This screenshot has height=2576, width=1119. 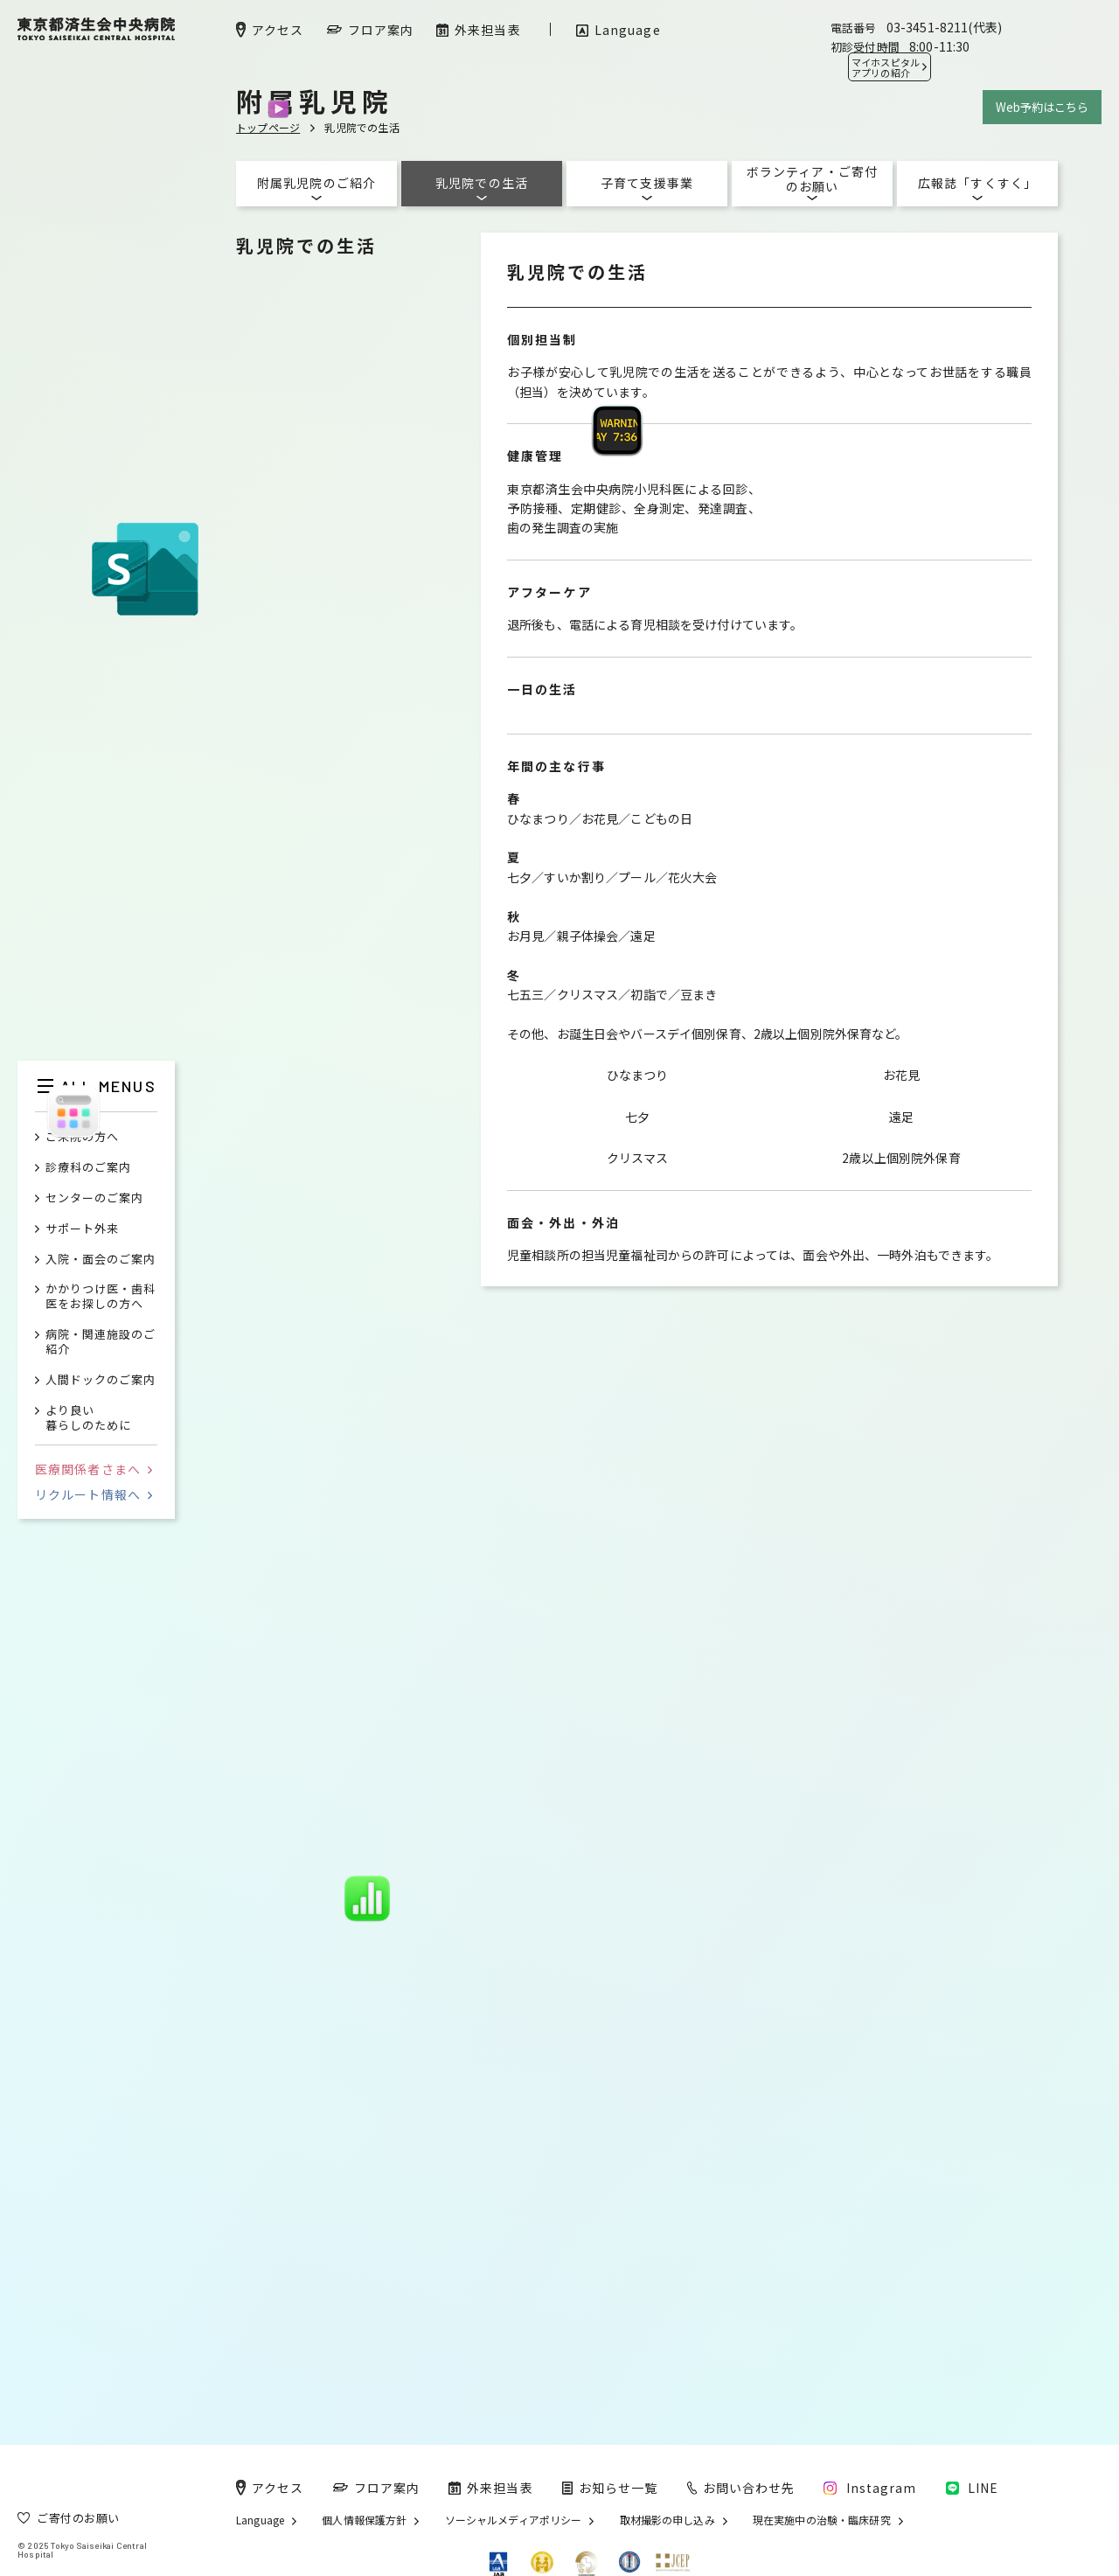 I want to click on open the console app to view system logs, so click(x=617, y=430).